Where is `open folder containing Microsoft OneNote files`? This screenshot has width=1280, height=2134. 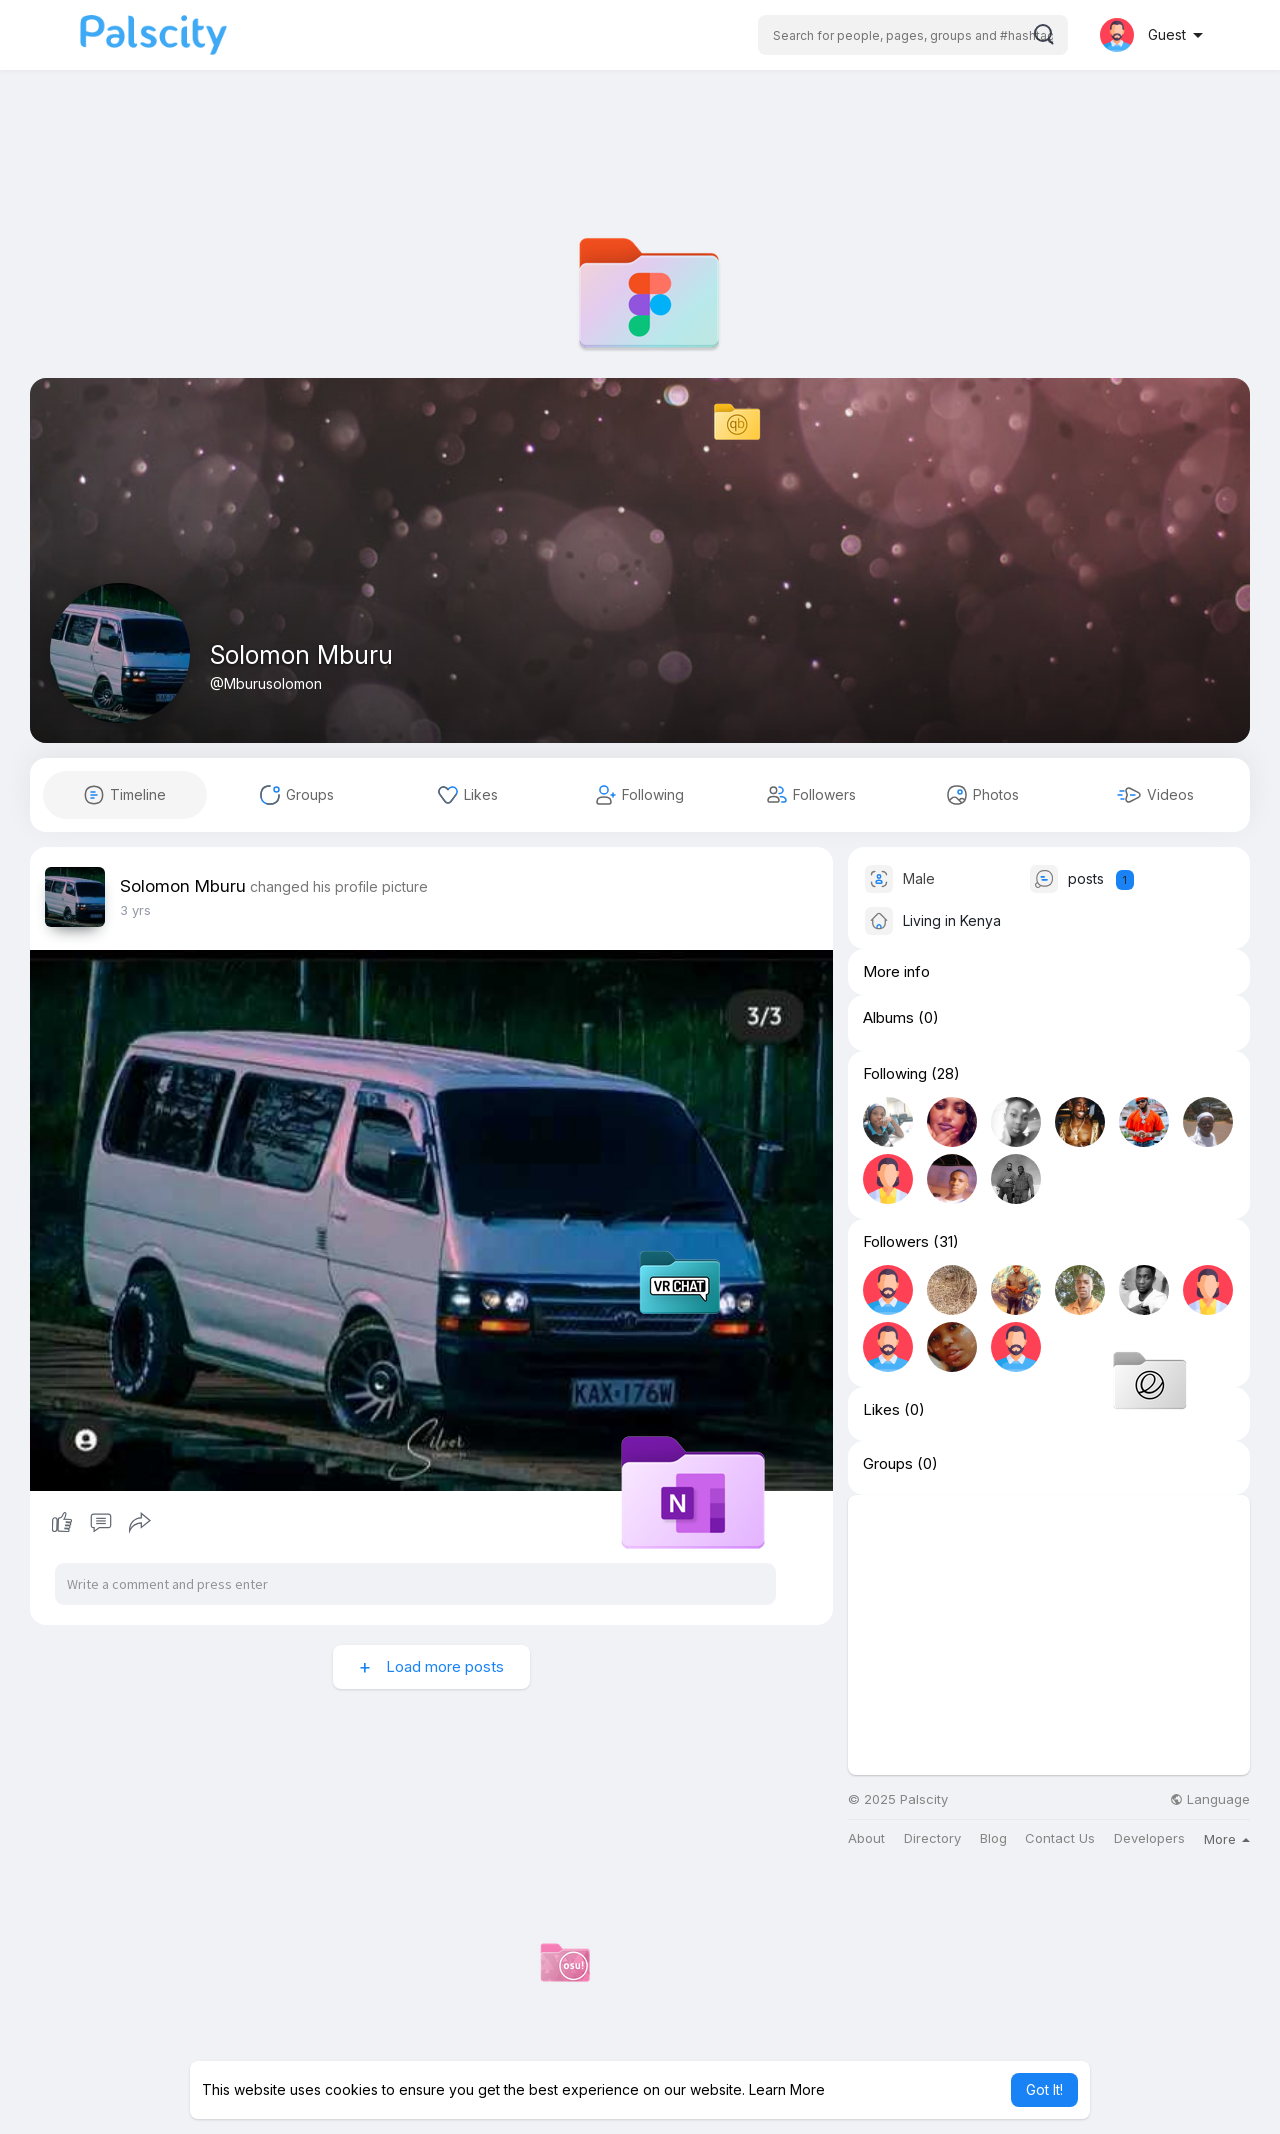 open folder containing Microsoft OneNote files is located at coordinates (692, 1496).